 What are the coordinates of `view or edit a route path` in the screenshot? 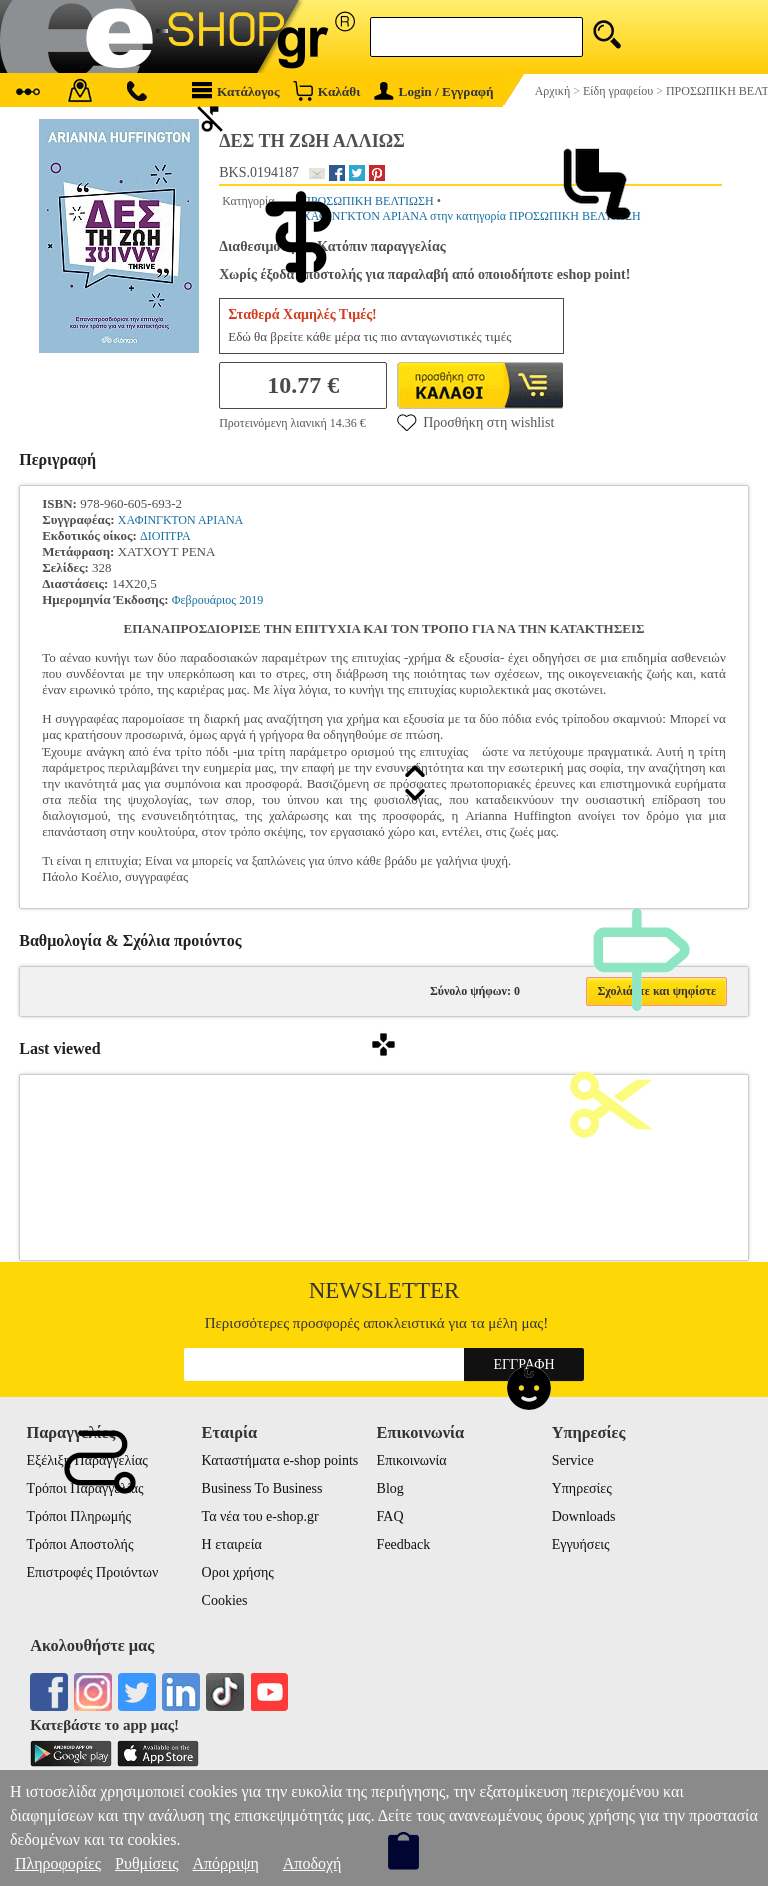 It's located at (100, 1458).